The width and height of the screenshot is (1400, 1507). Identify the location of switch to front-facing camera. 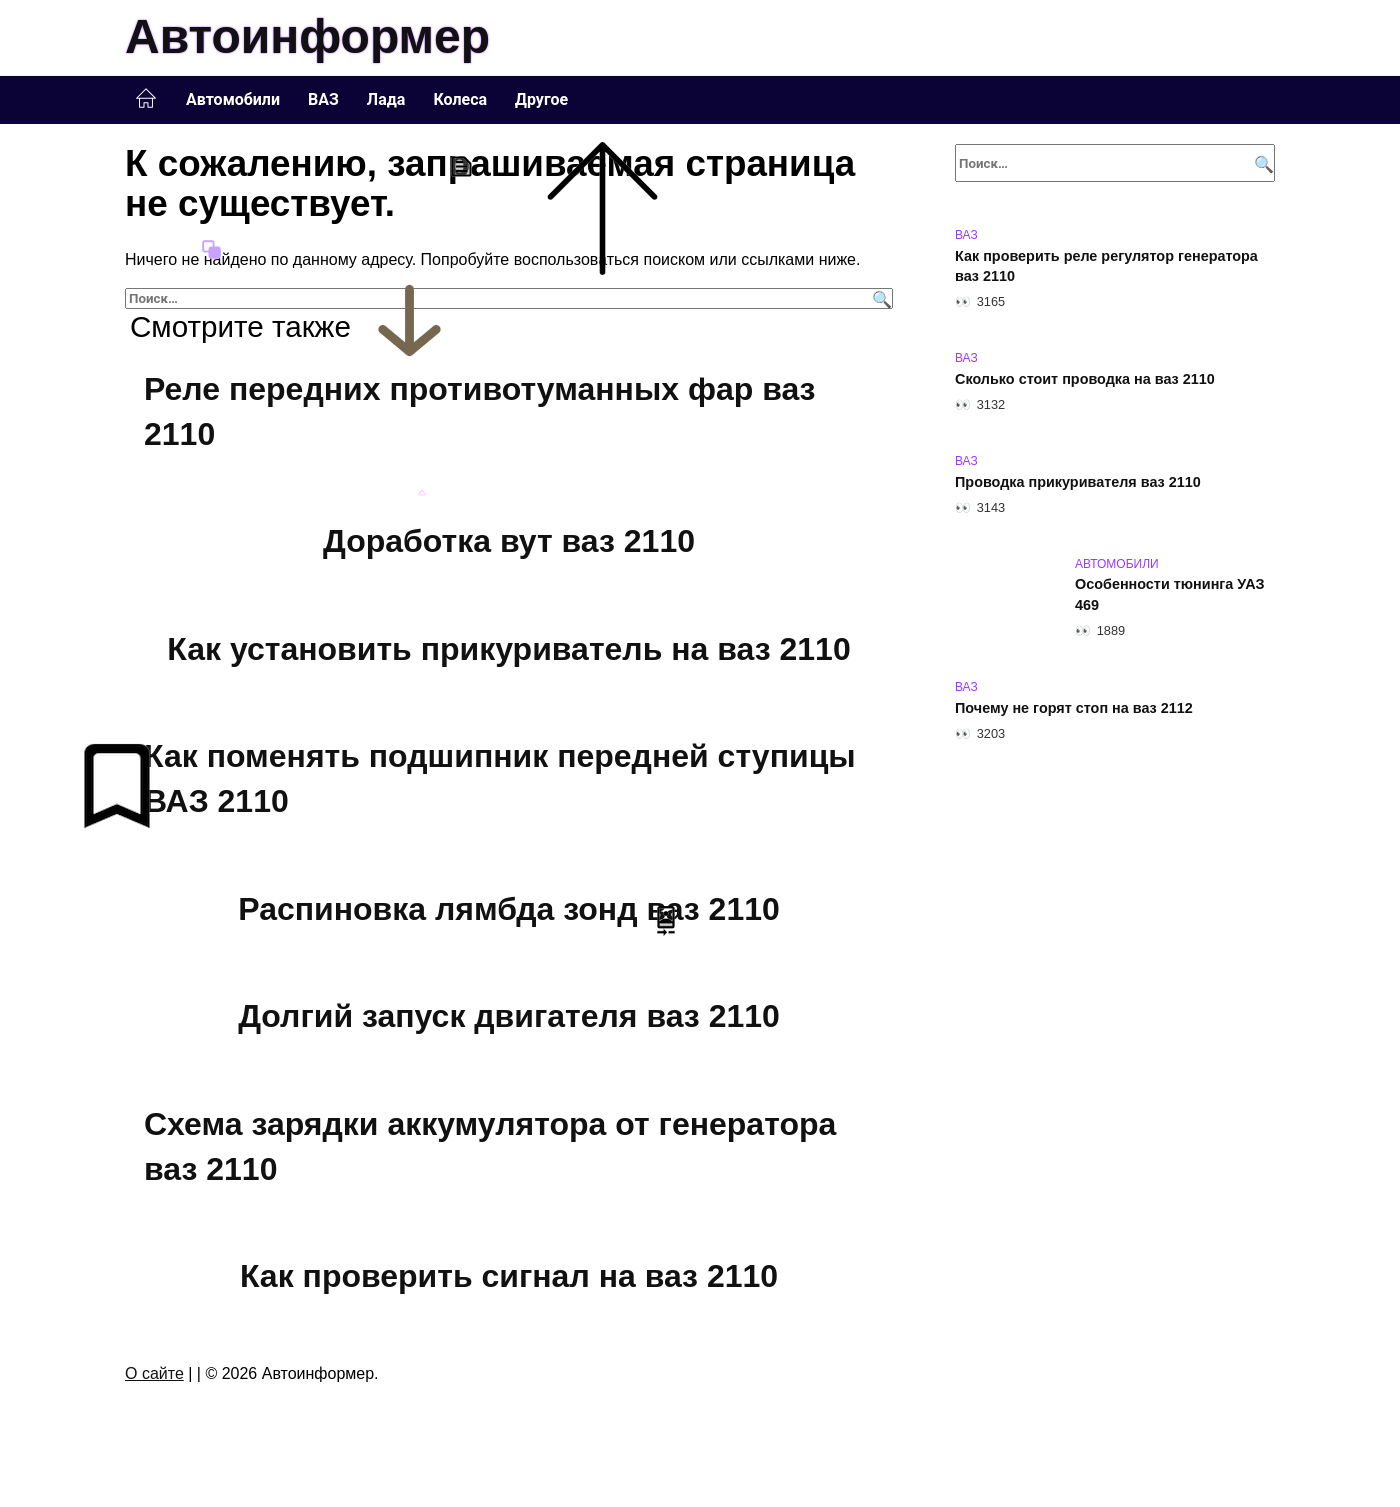
(666, 921).